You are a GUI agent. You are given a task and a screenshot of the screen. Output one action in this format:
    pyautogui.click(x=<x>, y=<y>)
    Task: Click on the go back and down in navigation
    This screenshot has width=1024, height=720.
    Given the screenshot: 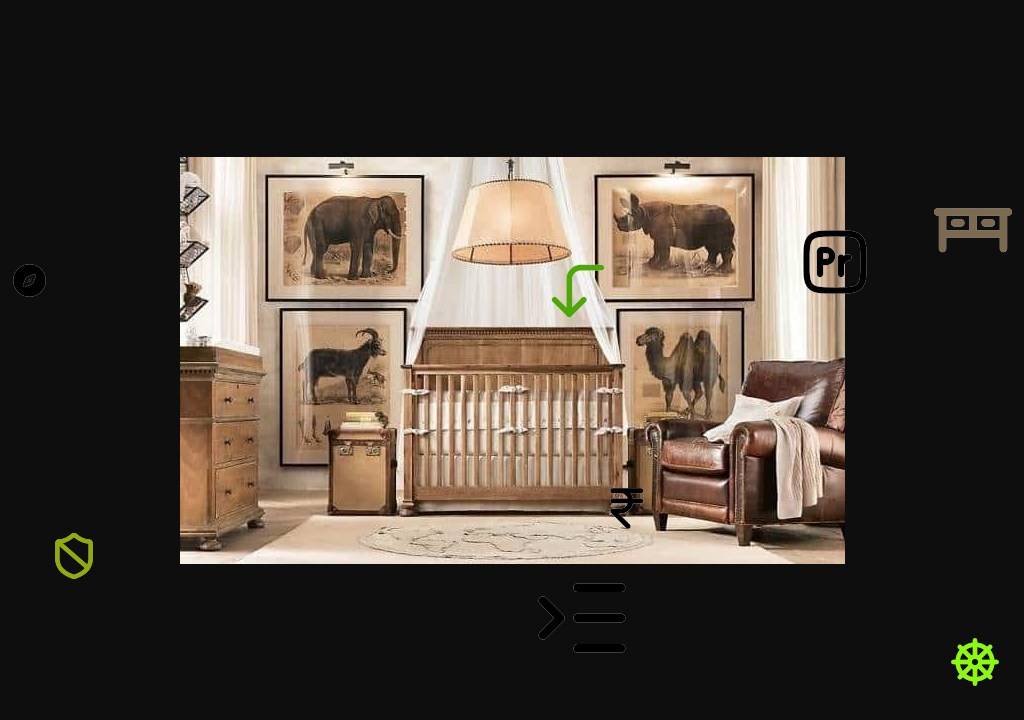 What is the action you would take?
    pyautogui.click(x=578, y=291)
    